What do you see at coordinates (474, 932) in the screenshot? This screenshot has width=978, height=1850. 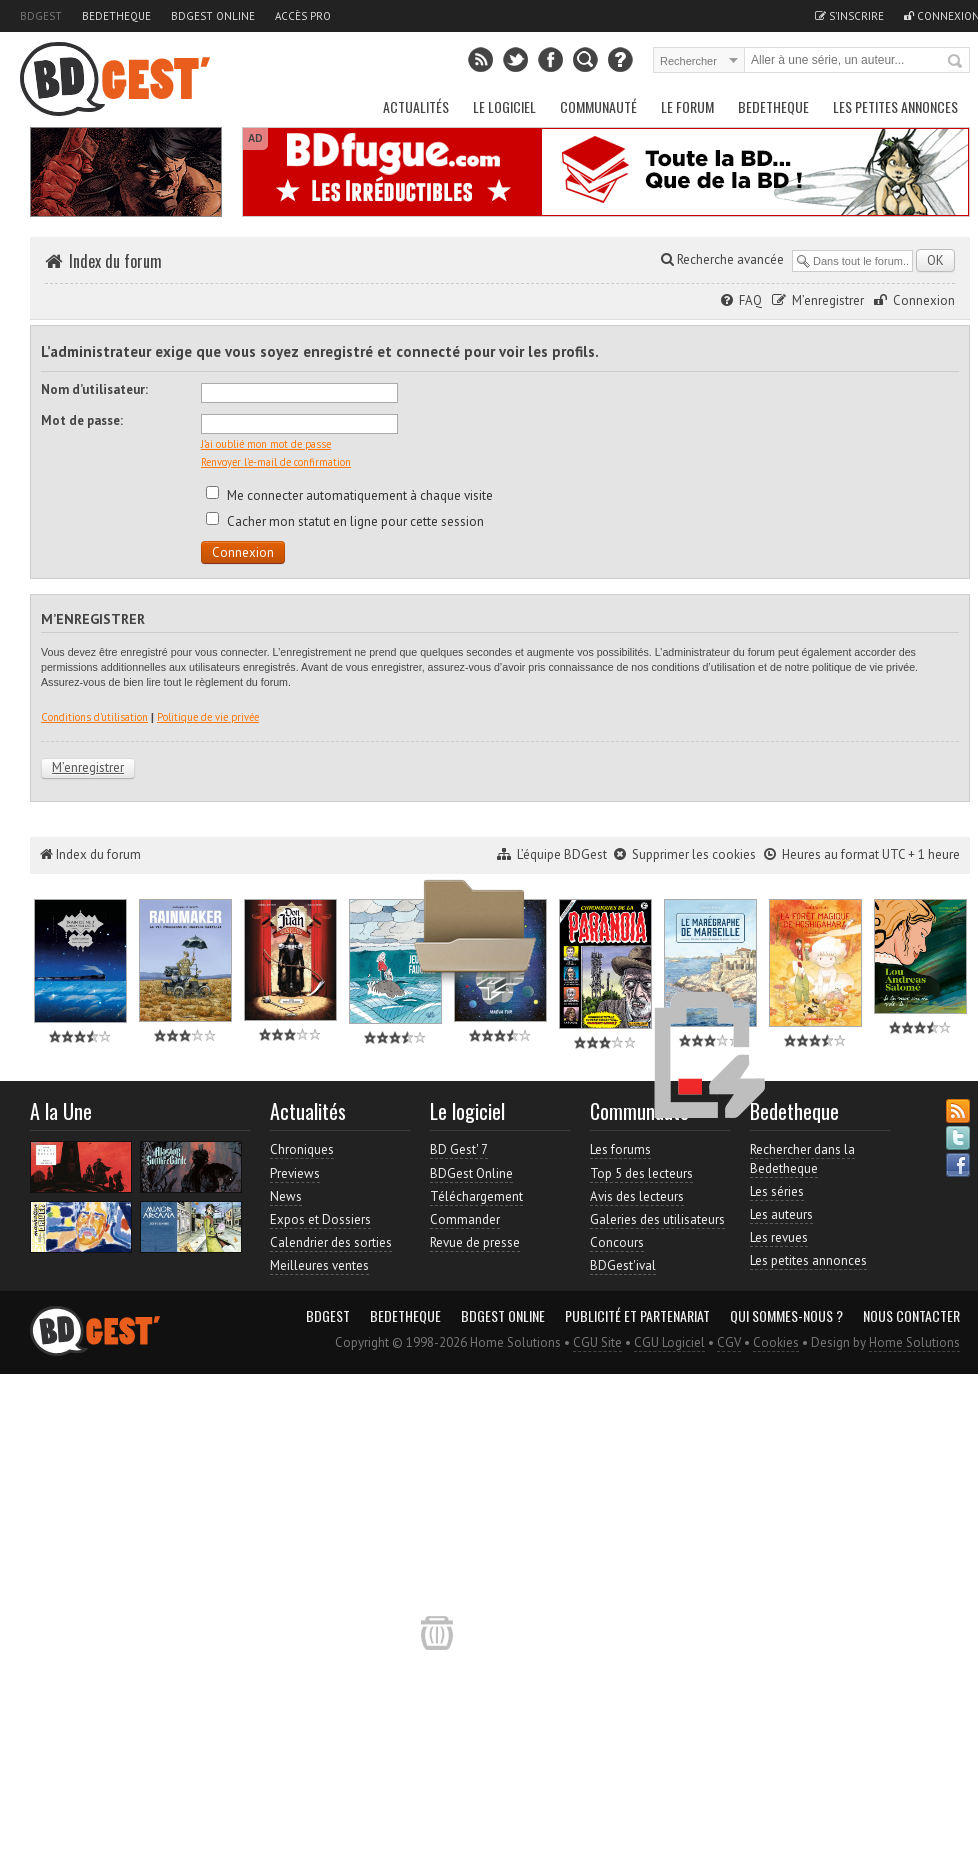 I see `drop files here to move them into this folder` at bounding box center [474, 932].